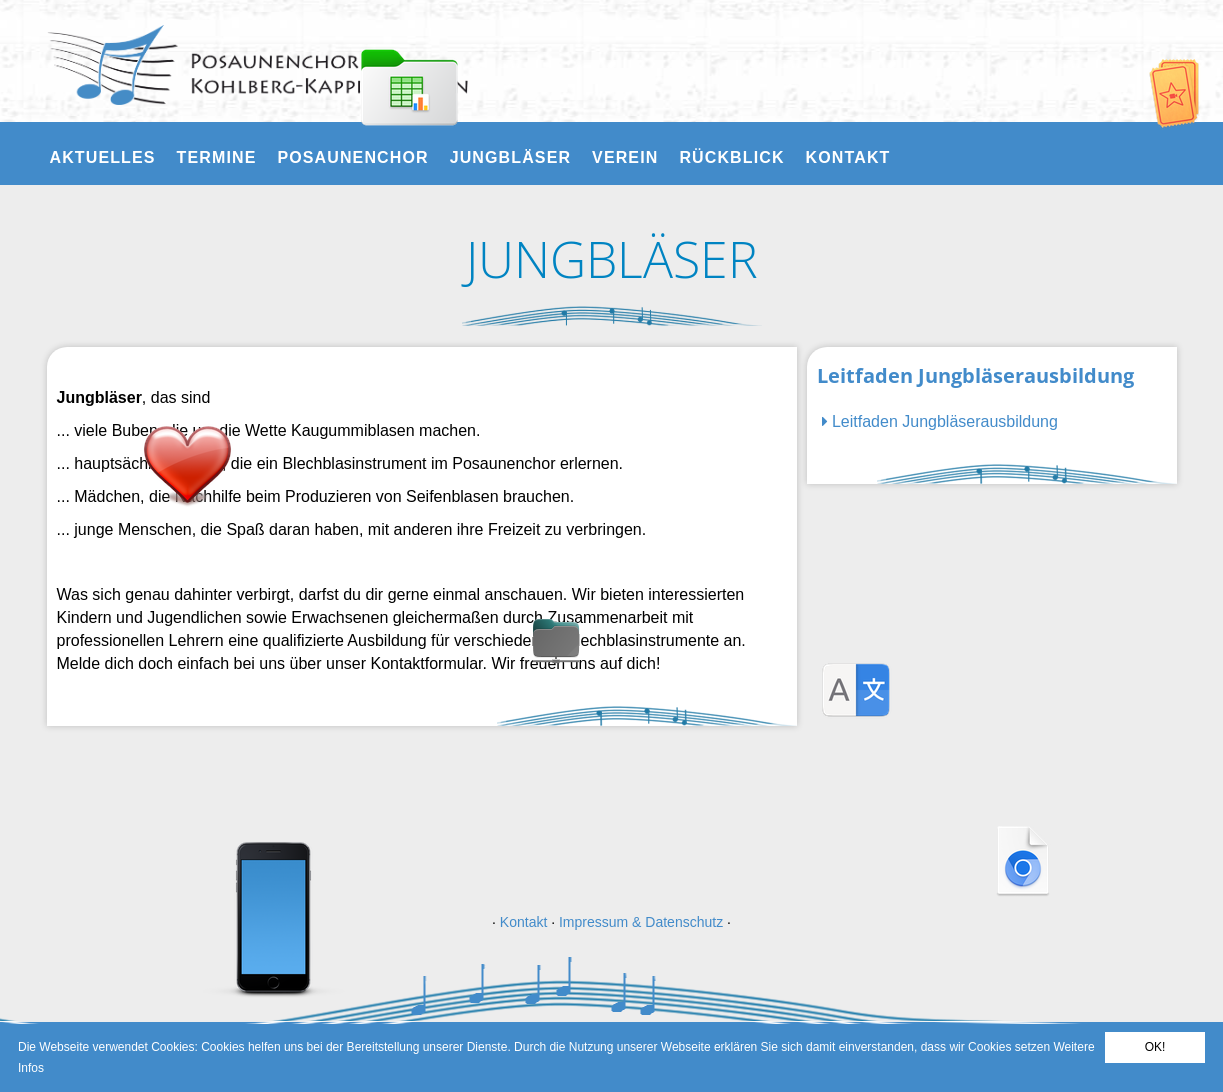 This screenshot has height=1092, width=1223. What do you see at coordinates (1023, 860) in the screenshot?
I see `open a document in chromium browser` at bounding box center [1023, 860].